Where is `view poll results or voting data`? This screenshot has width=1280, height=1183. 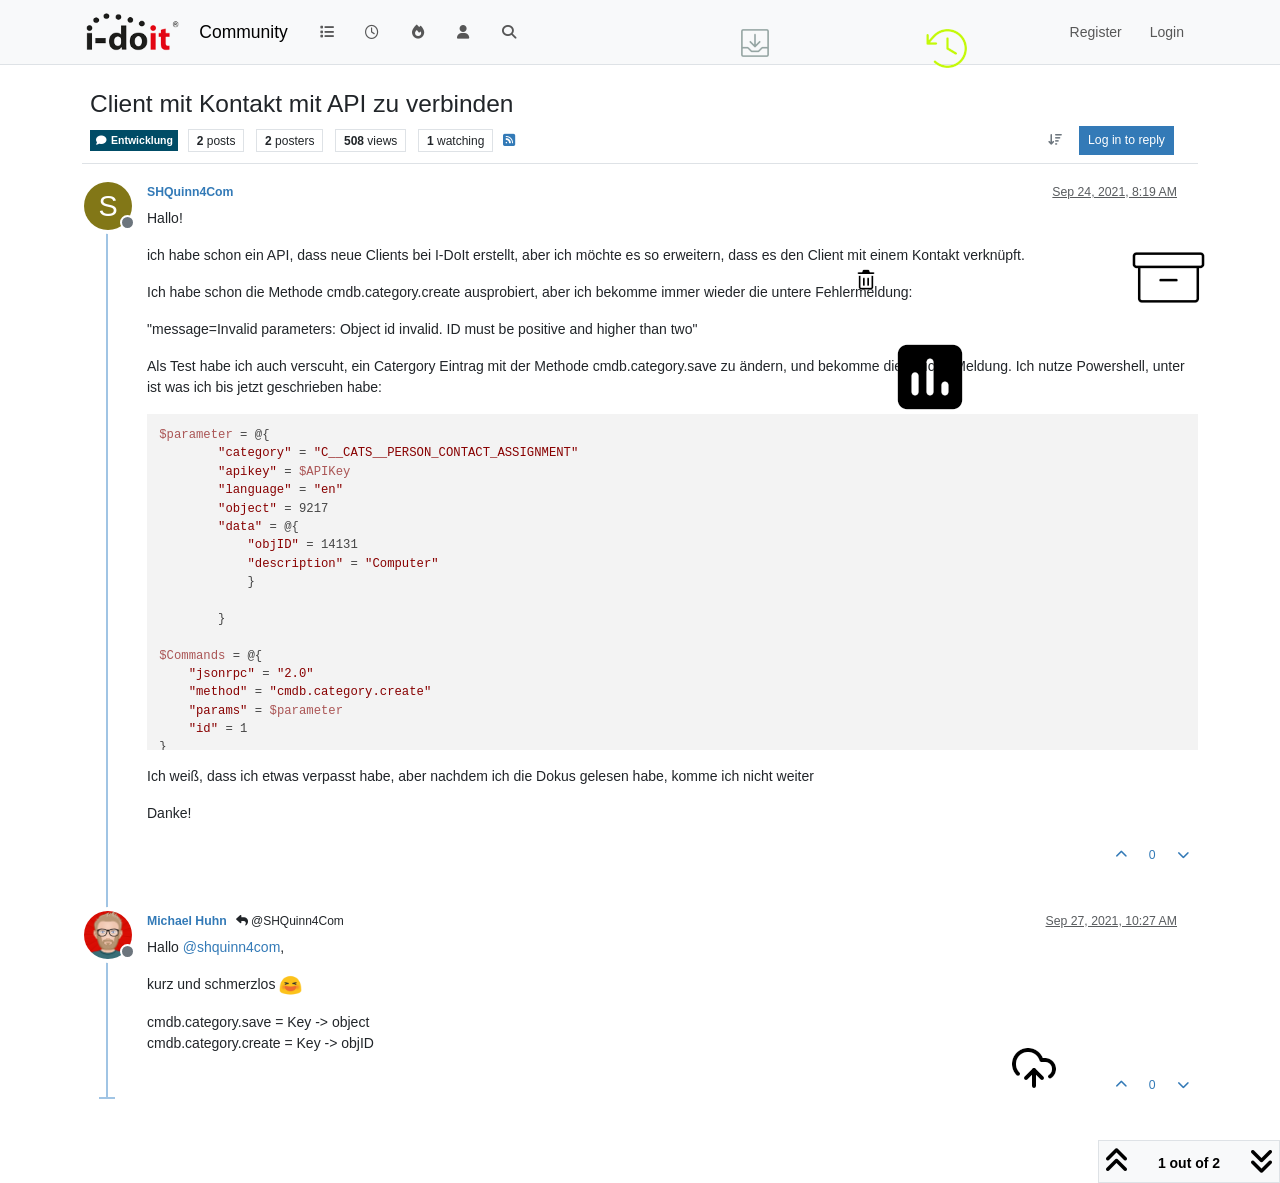 view poll results or voting data is located at coordinates (930, 377).